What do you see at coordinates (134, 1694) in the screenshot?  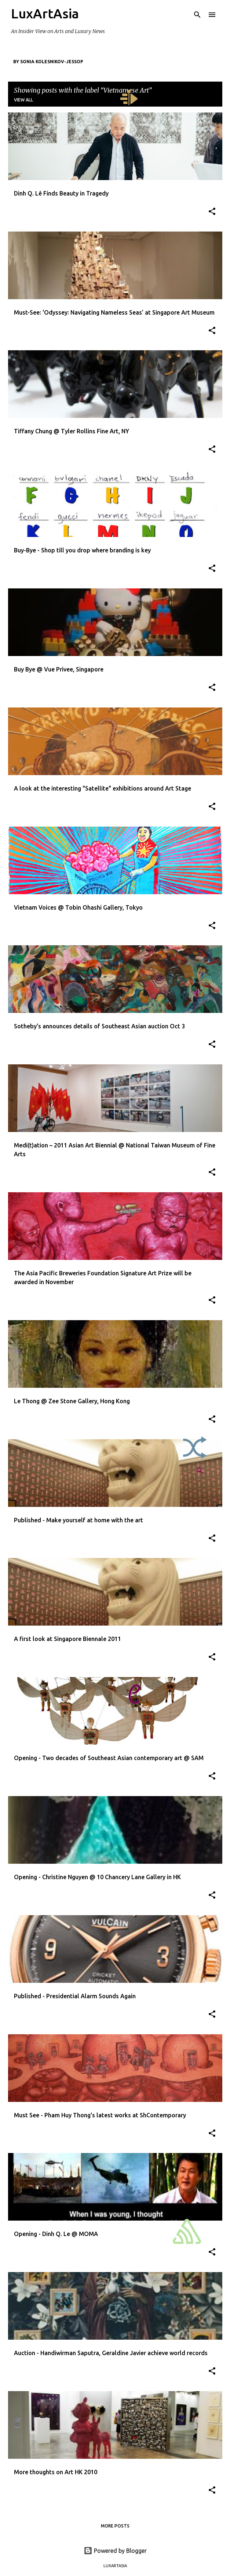 I see `open calibre-web ebook management app` at bounding box center [134, 1694].